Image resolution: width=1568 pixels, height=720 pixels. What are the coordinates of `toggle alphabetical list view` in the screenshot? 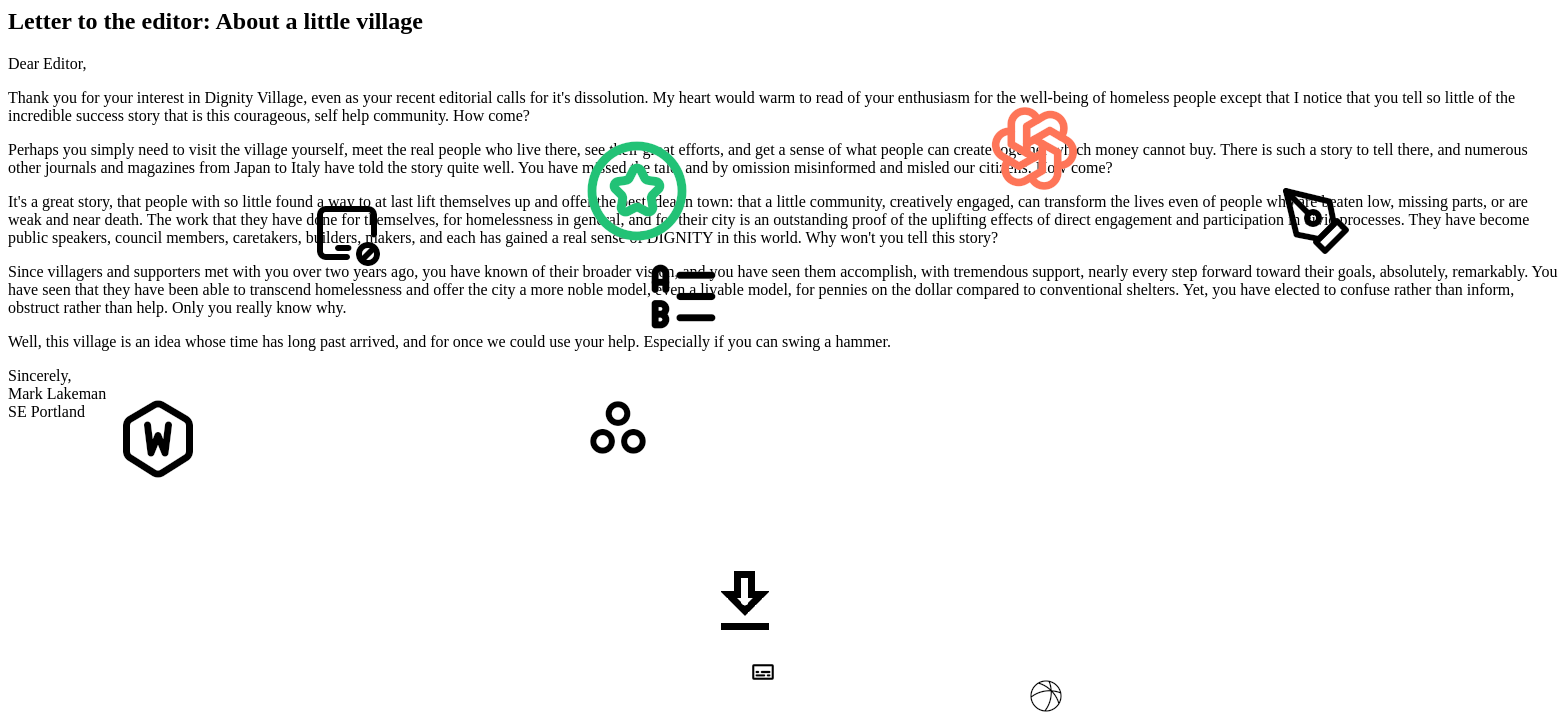 It's located at (683, 296).